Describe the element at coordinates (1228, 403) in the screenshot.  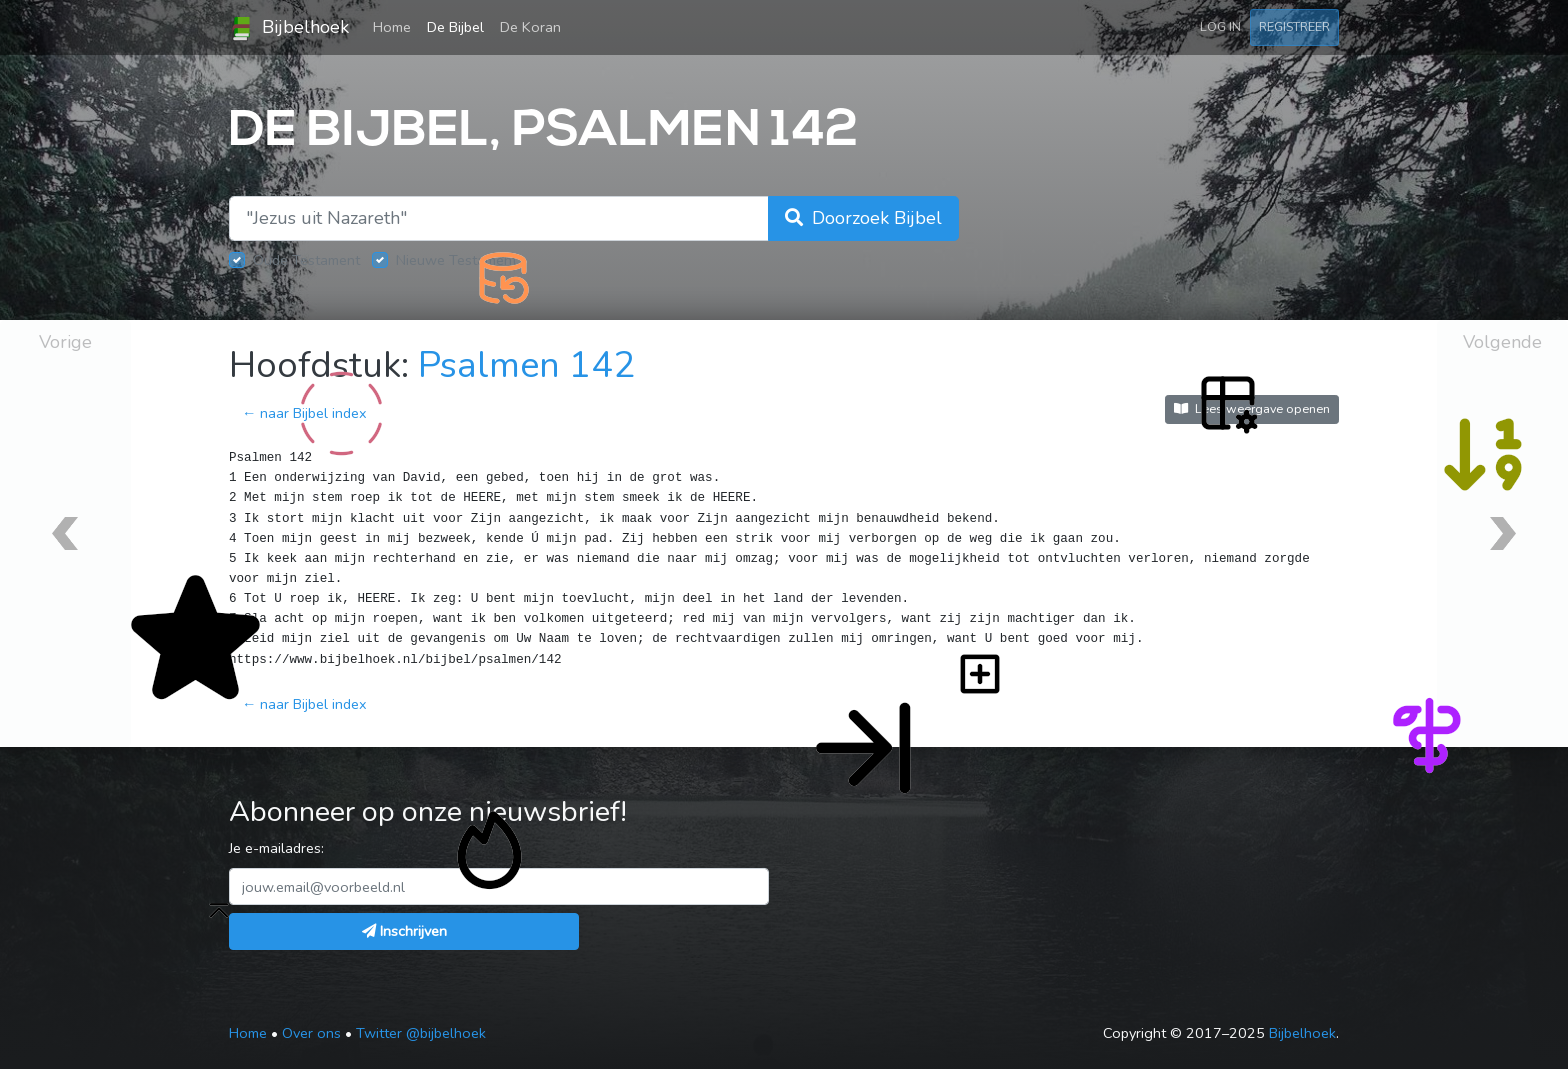
I see `customize table settings` at that location.